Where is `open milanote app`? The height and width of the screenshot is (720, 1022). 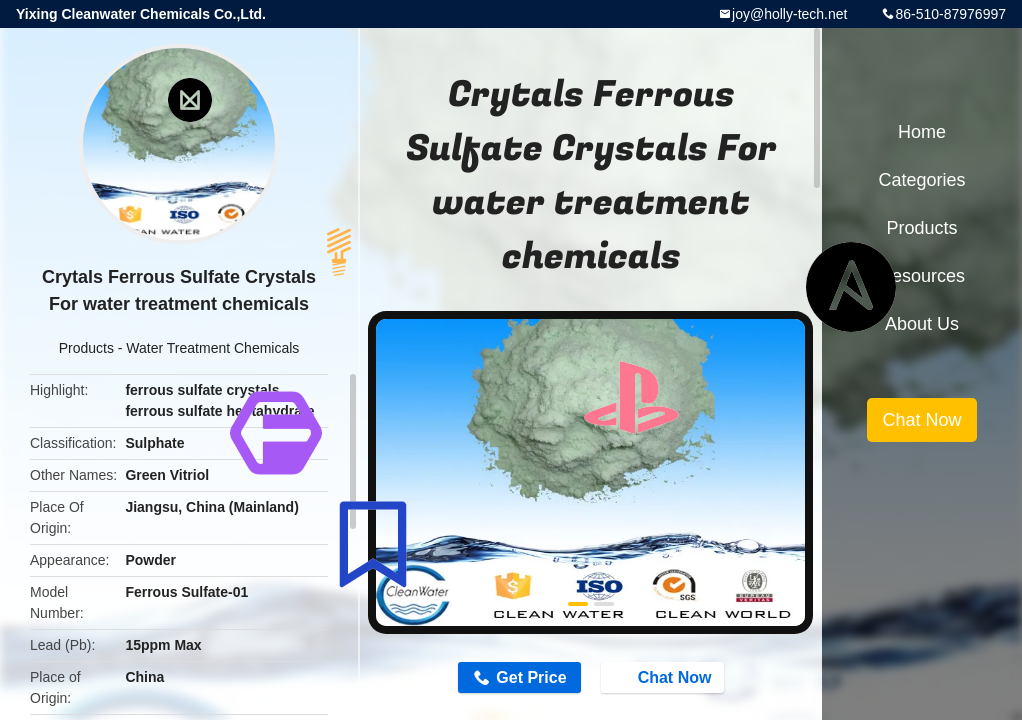
open milanote app is located at coordinates (190, 100).